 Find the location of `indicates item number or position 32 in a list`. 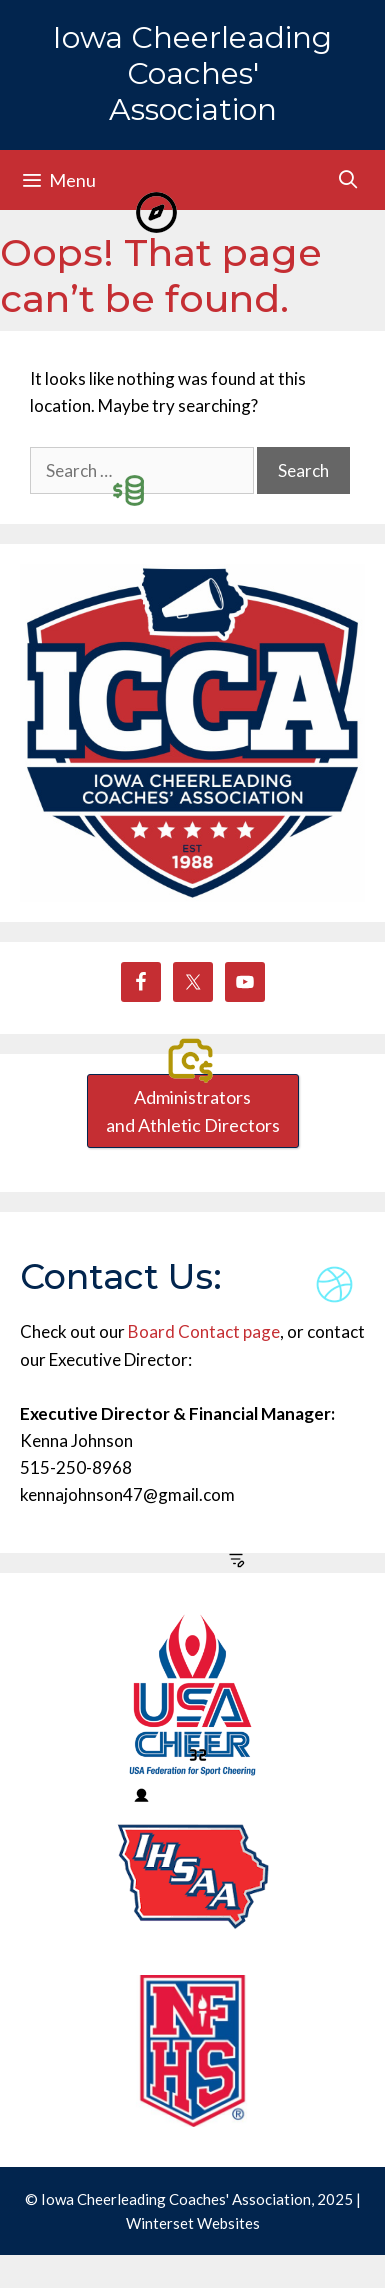

indicates item number or position 32 in a list is located at coordinates (198, 1755).